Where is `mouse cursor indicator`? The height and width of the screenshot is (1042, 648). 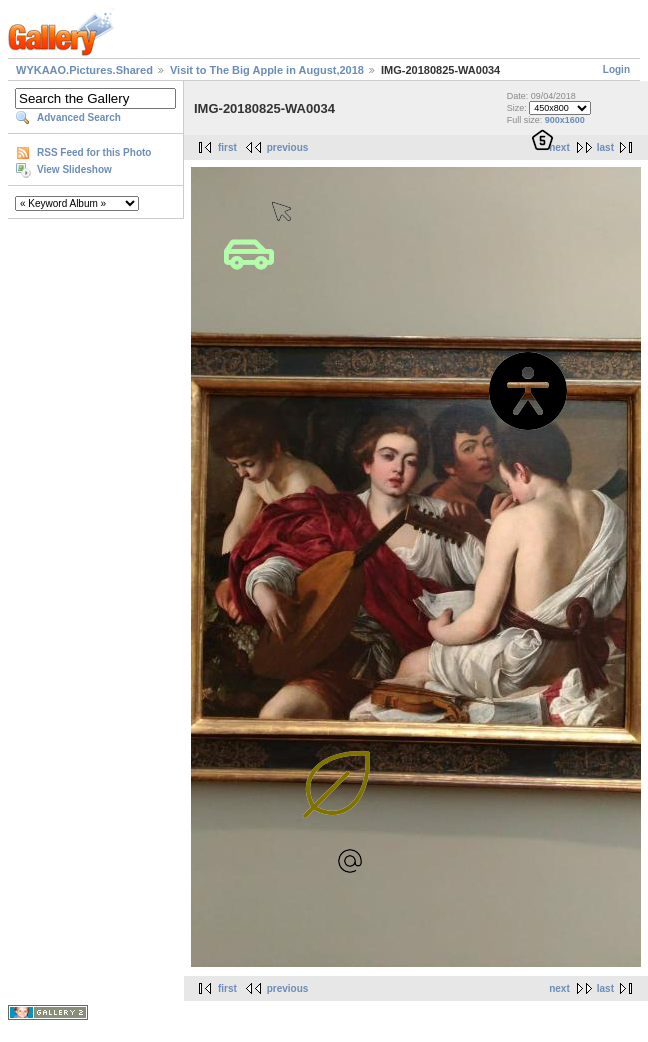 mouse cursor indicator is located at coordinates (281, 211).